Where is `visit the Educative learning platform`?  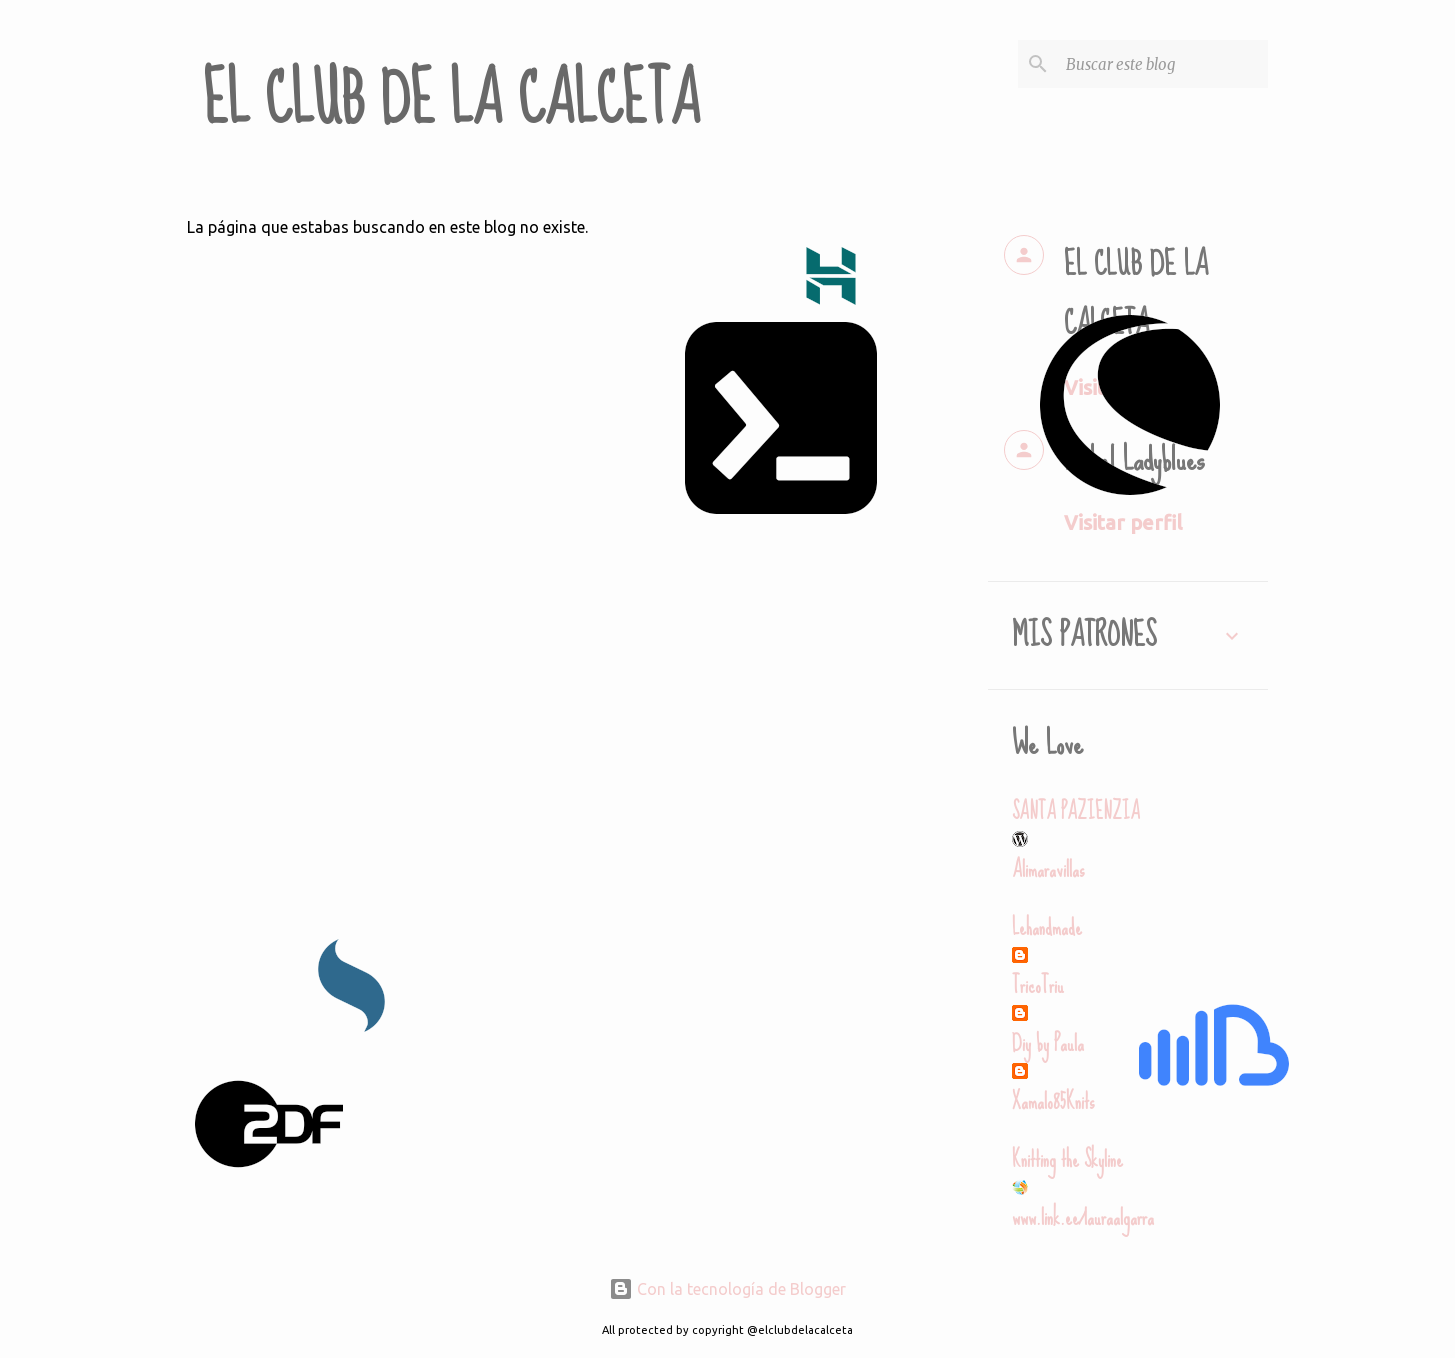
visit the Educative learning platform is located at coordinates (781, 418).